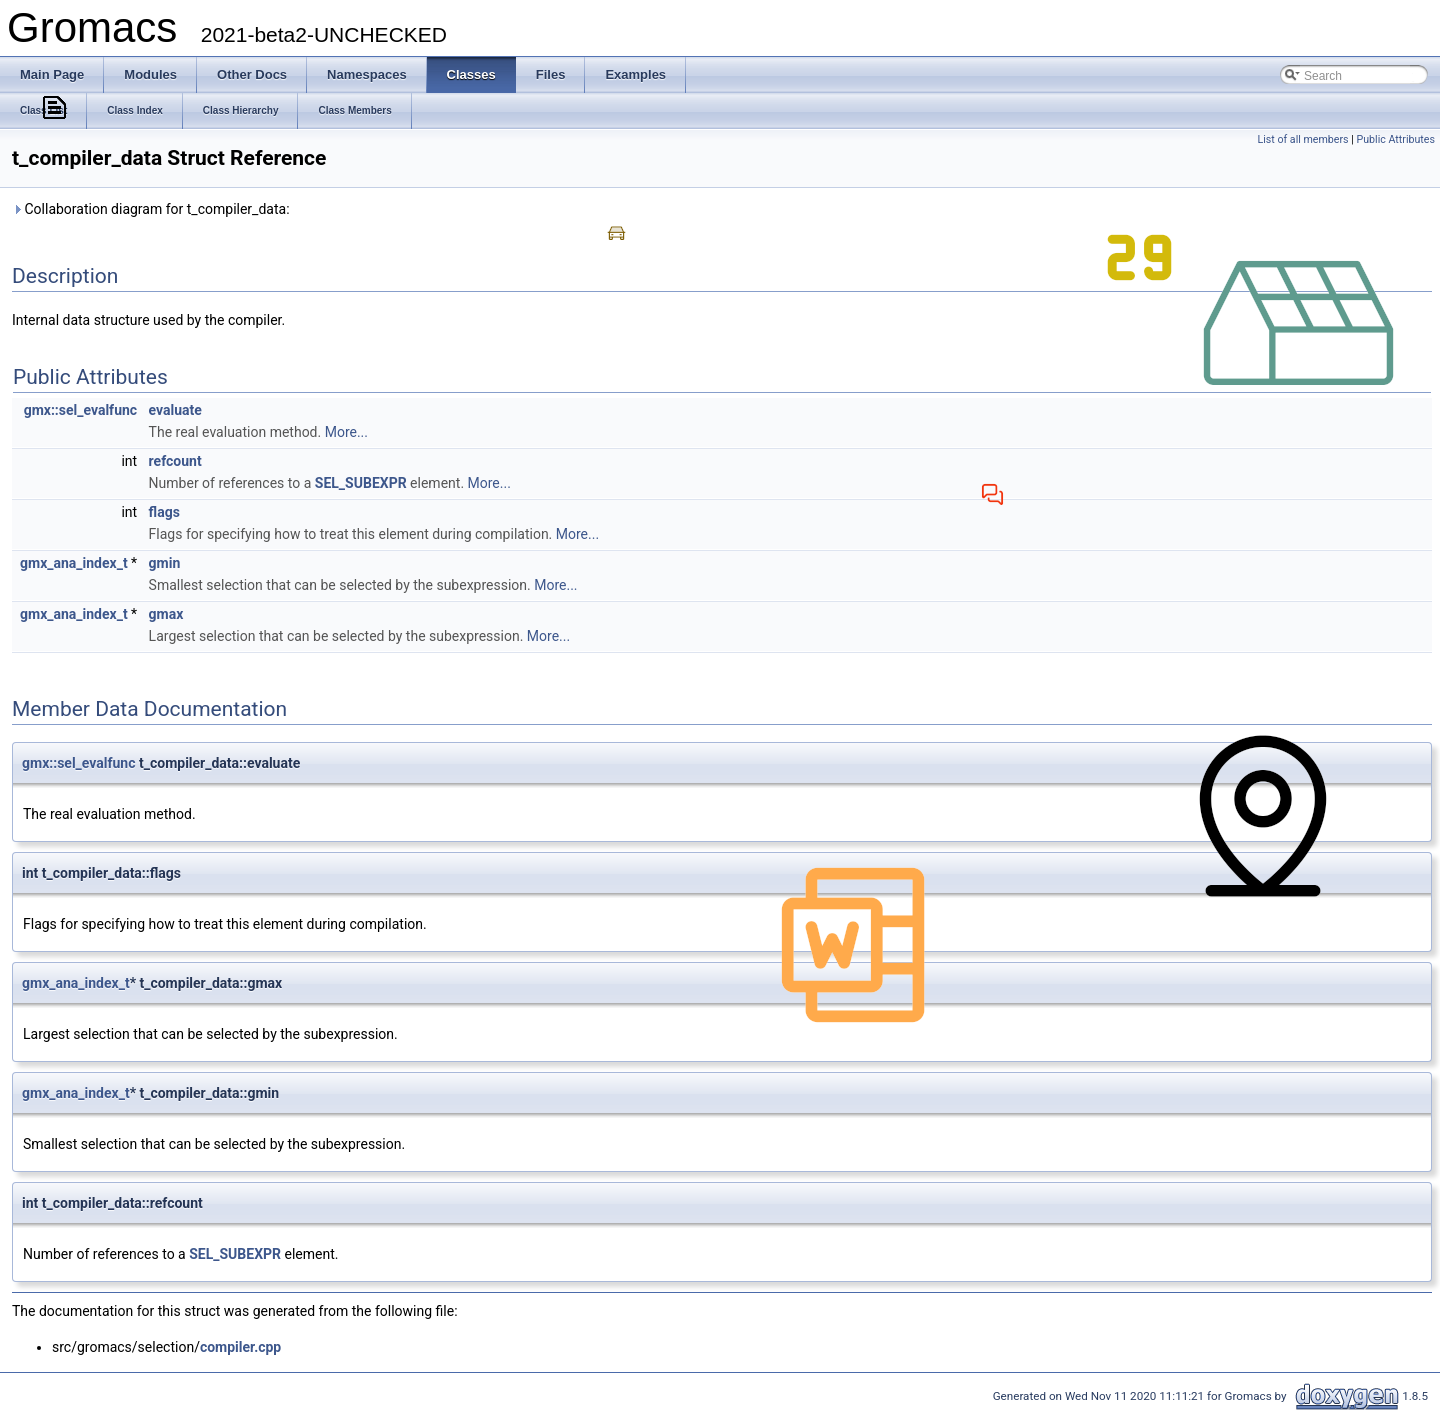 The width and height of the screenshot is (1440, 1412). Describe the element at coordinates (1139, 257) in the screenshot. I see `indicates day 29 on a calendar or date picker` at that location.